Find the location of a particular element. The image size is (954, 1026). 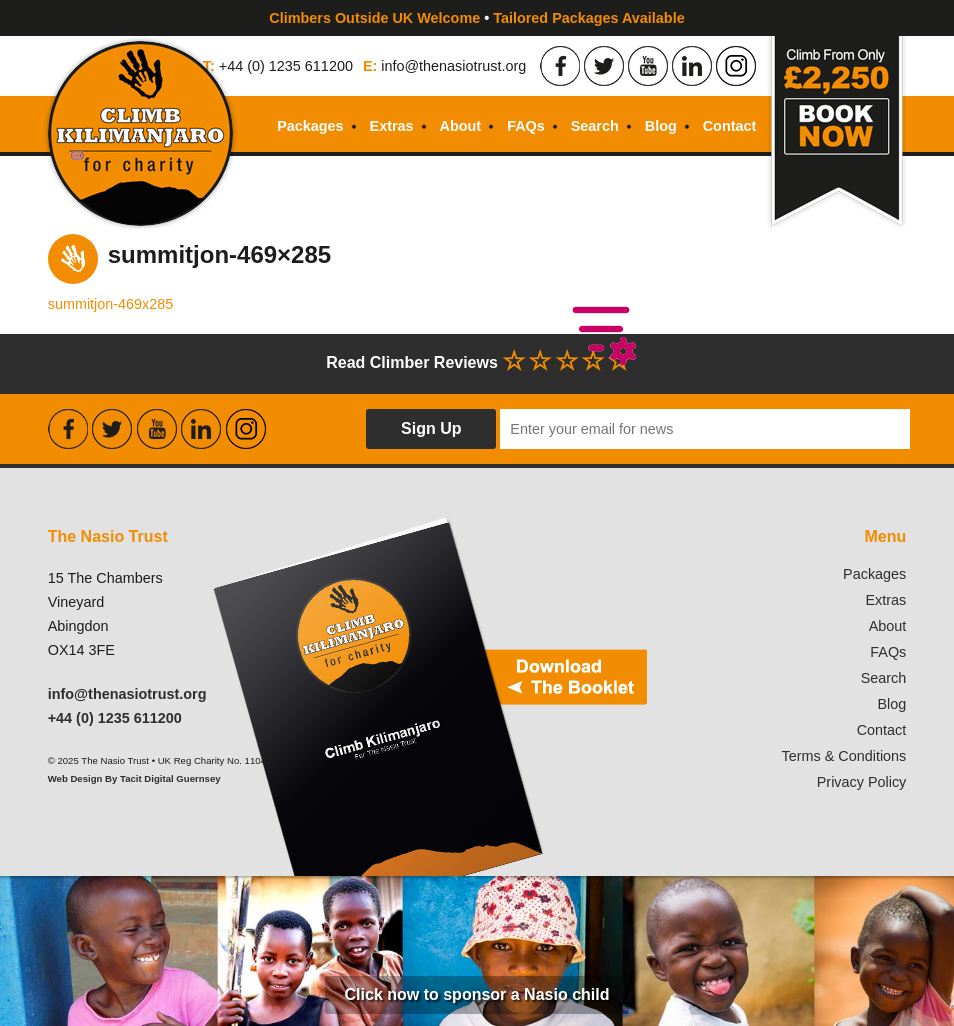

configure filter settings is located at coordinates (601, 329).